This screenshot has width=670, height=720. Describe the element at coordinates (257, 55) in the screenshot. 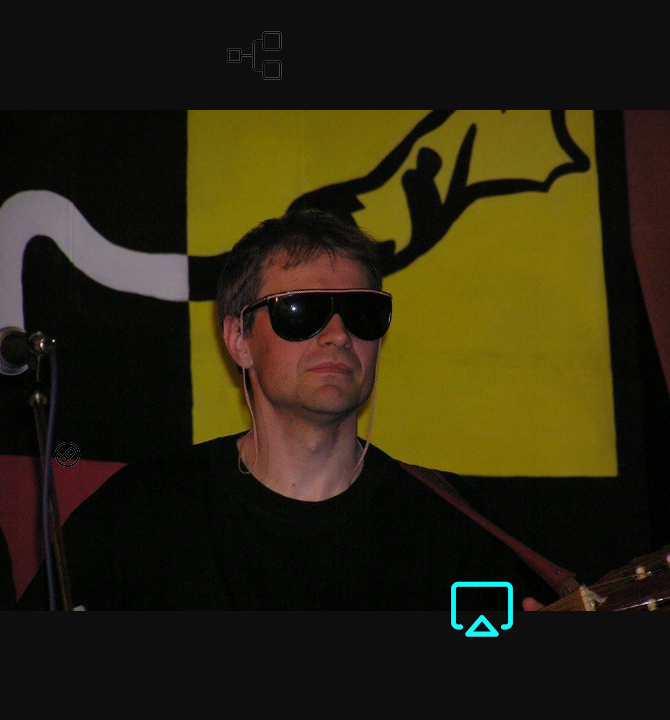

I see `view hierarchical data or folder structure` at that location.